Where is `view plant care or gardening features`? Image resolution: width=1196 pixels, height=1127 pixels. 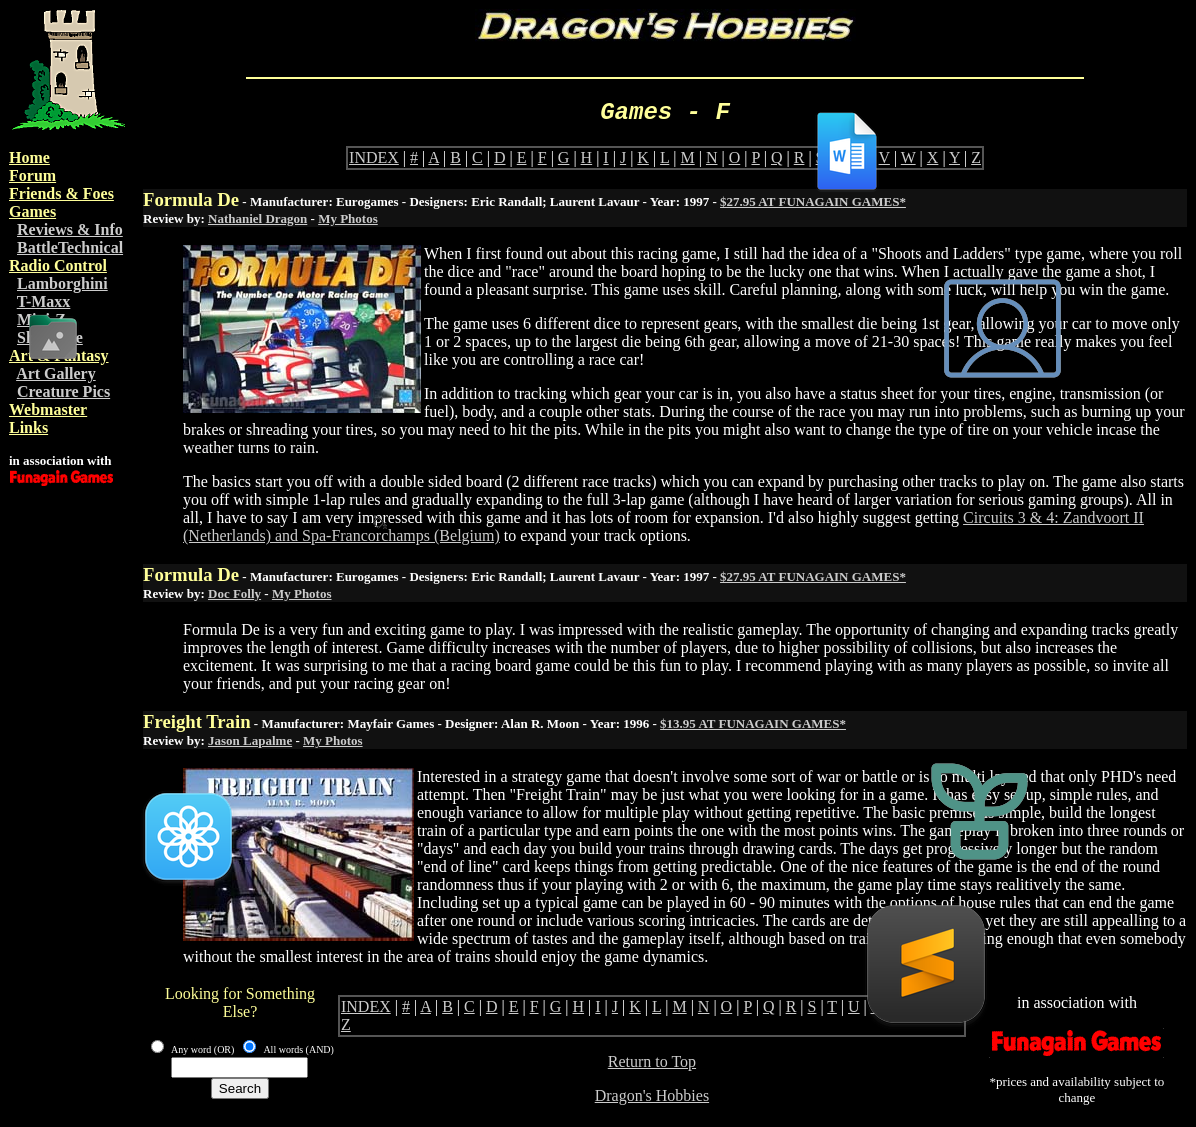
view plant care or gardening features is located at coordinates (979, 811).